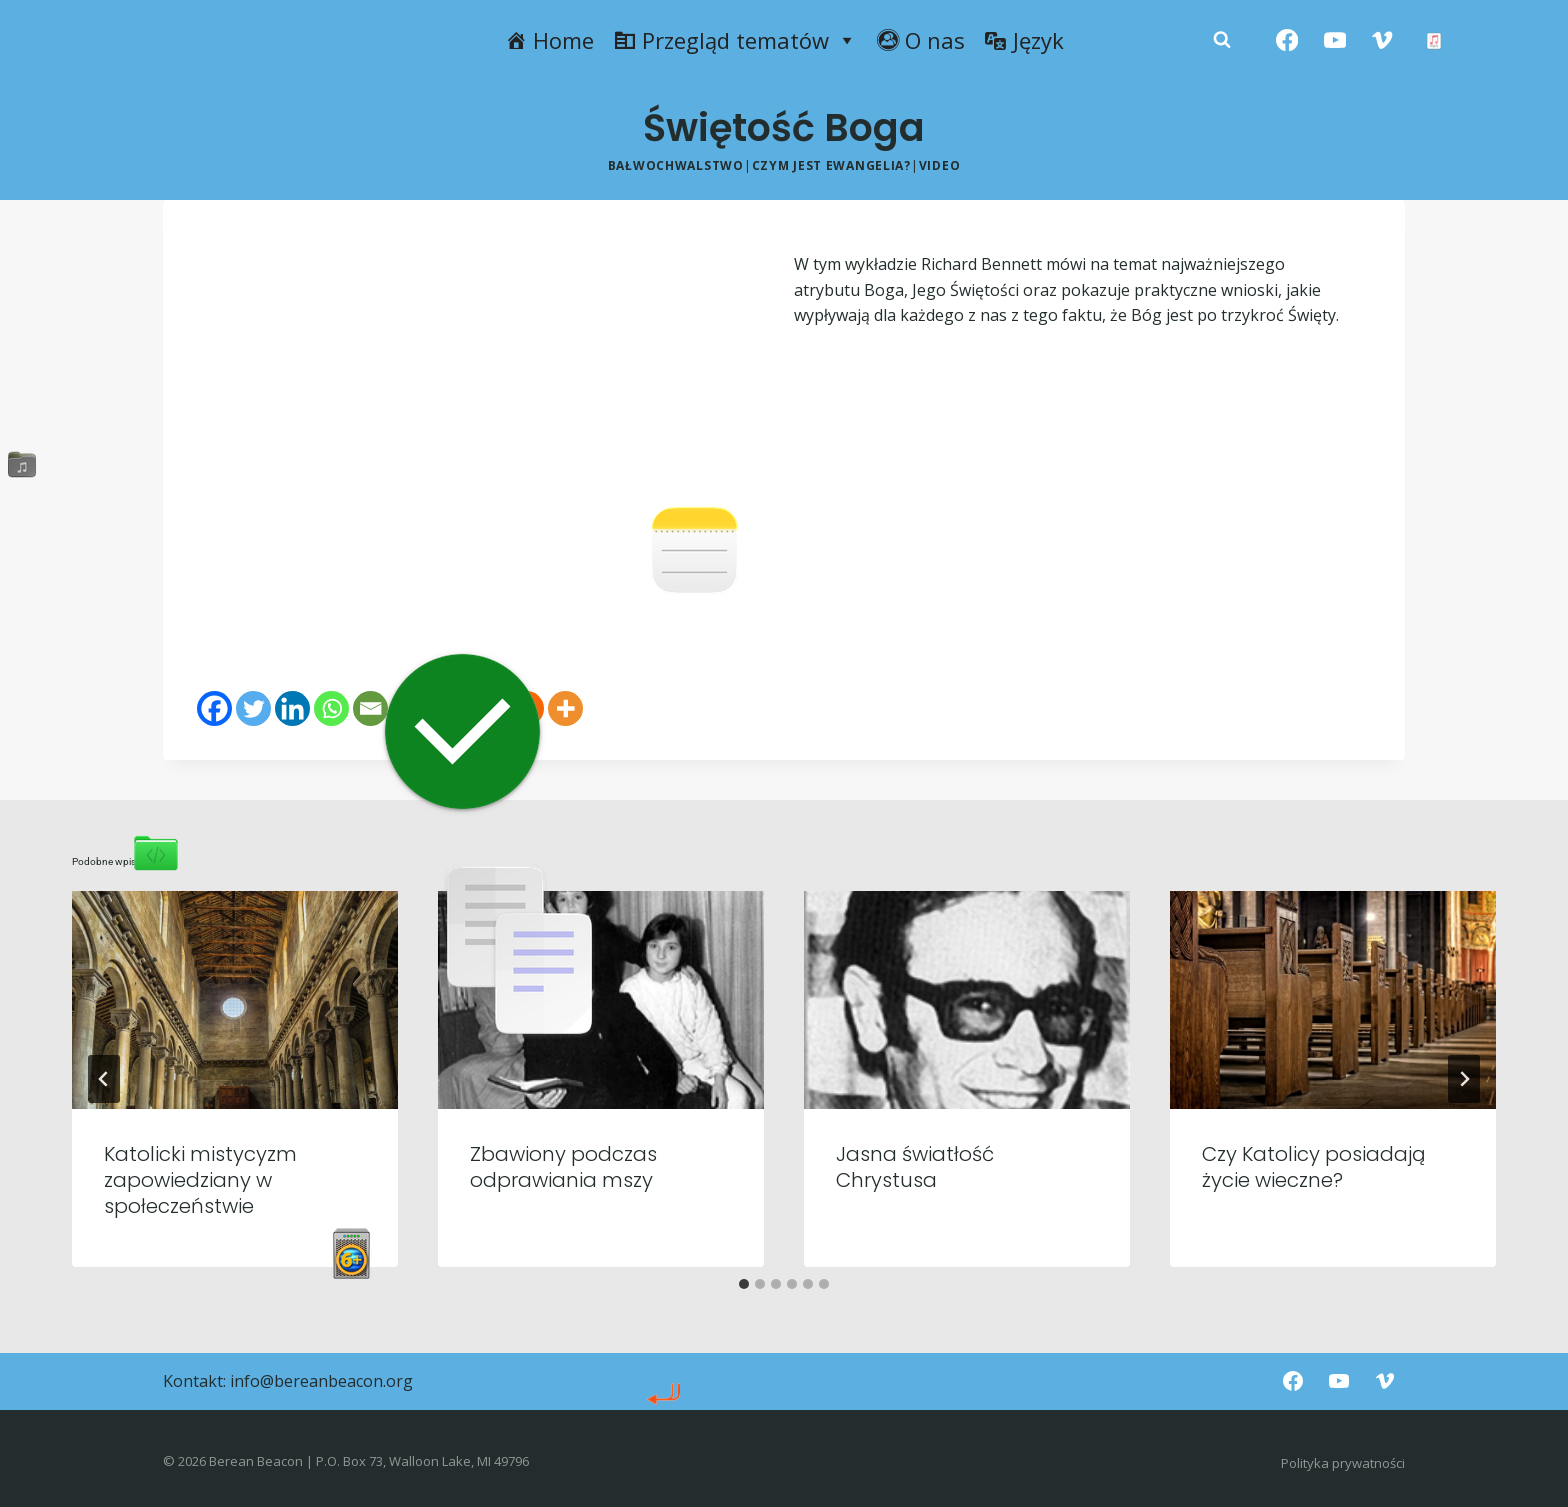  What do you see at coordinates (663, 1392) in the screenshot?
I see `reply to all recipients of an email` at bounding box center [663, 1392].